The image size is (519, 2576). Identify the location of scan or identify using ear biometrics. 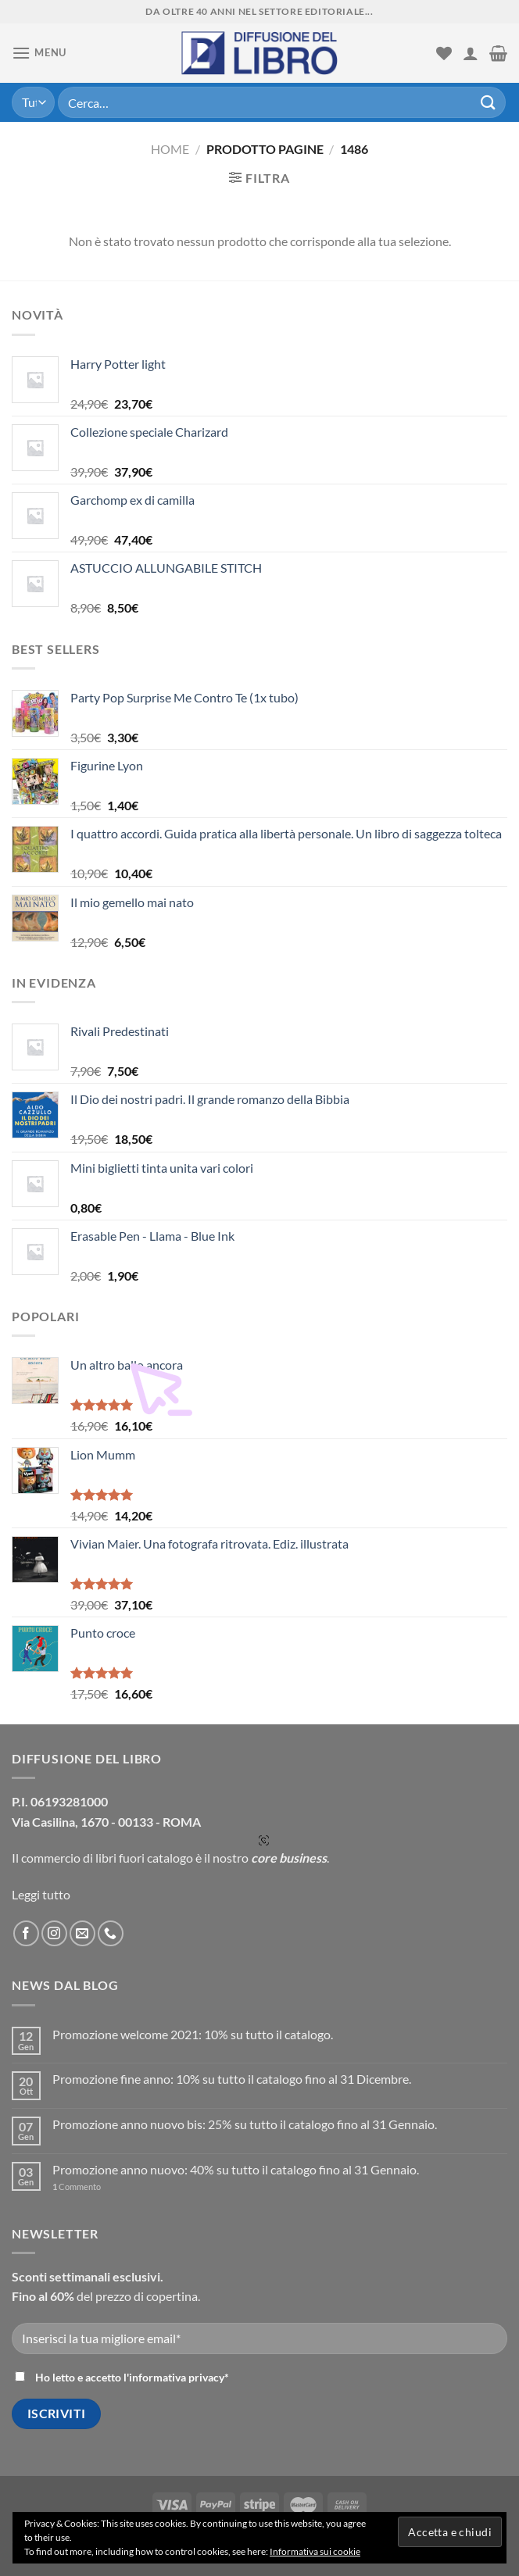
(263, 1840).